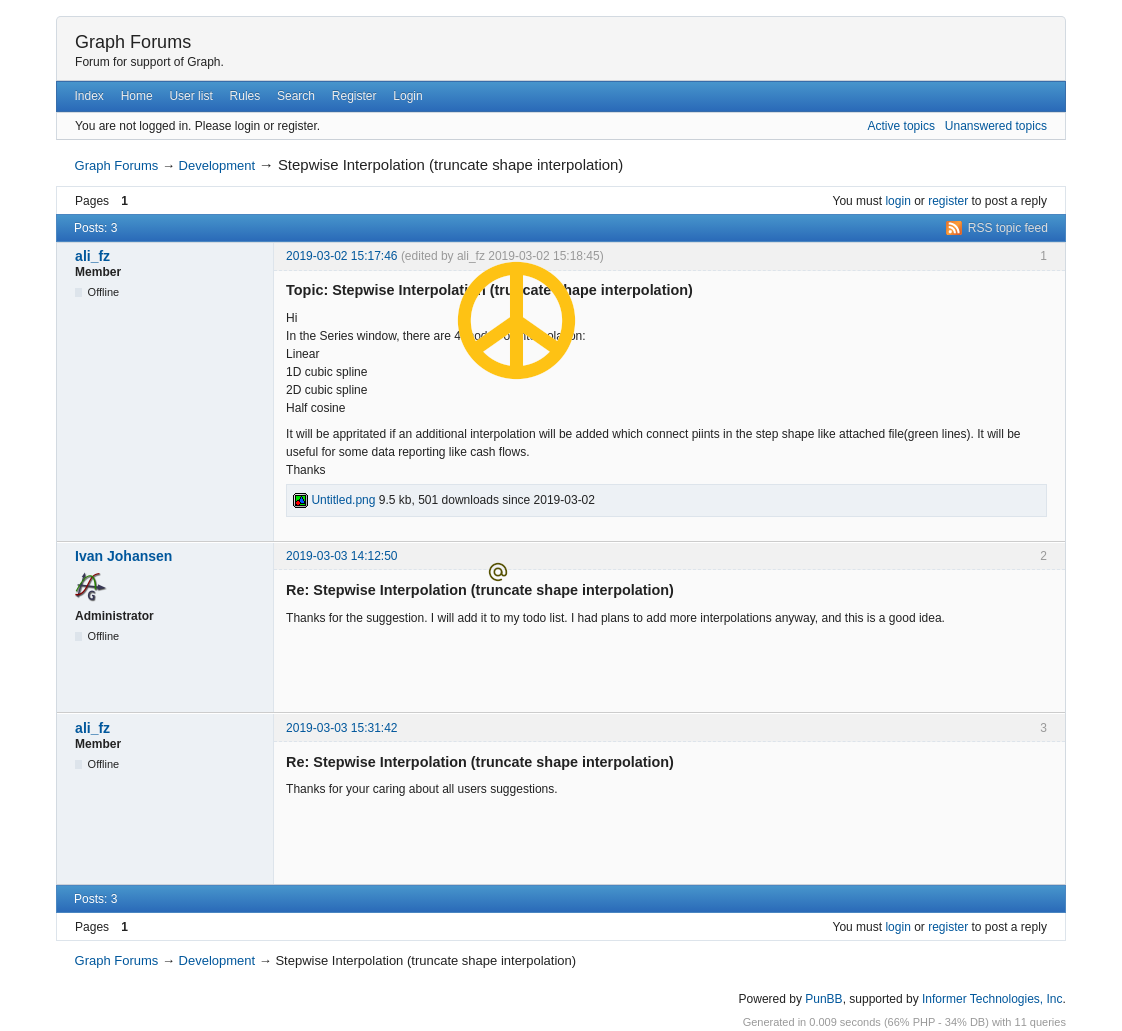  I want to click on mention a user in a post or comment, so click(498, 572).